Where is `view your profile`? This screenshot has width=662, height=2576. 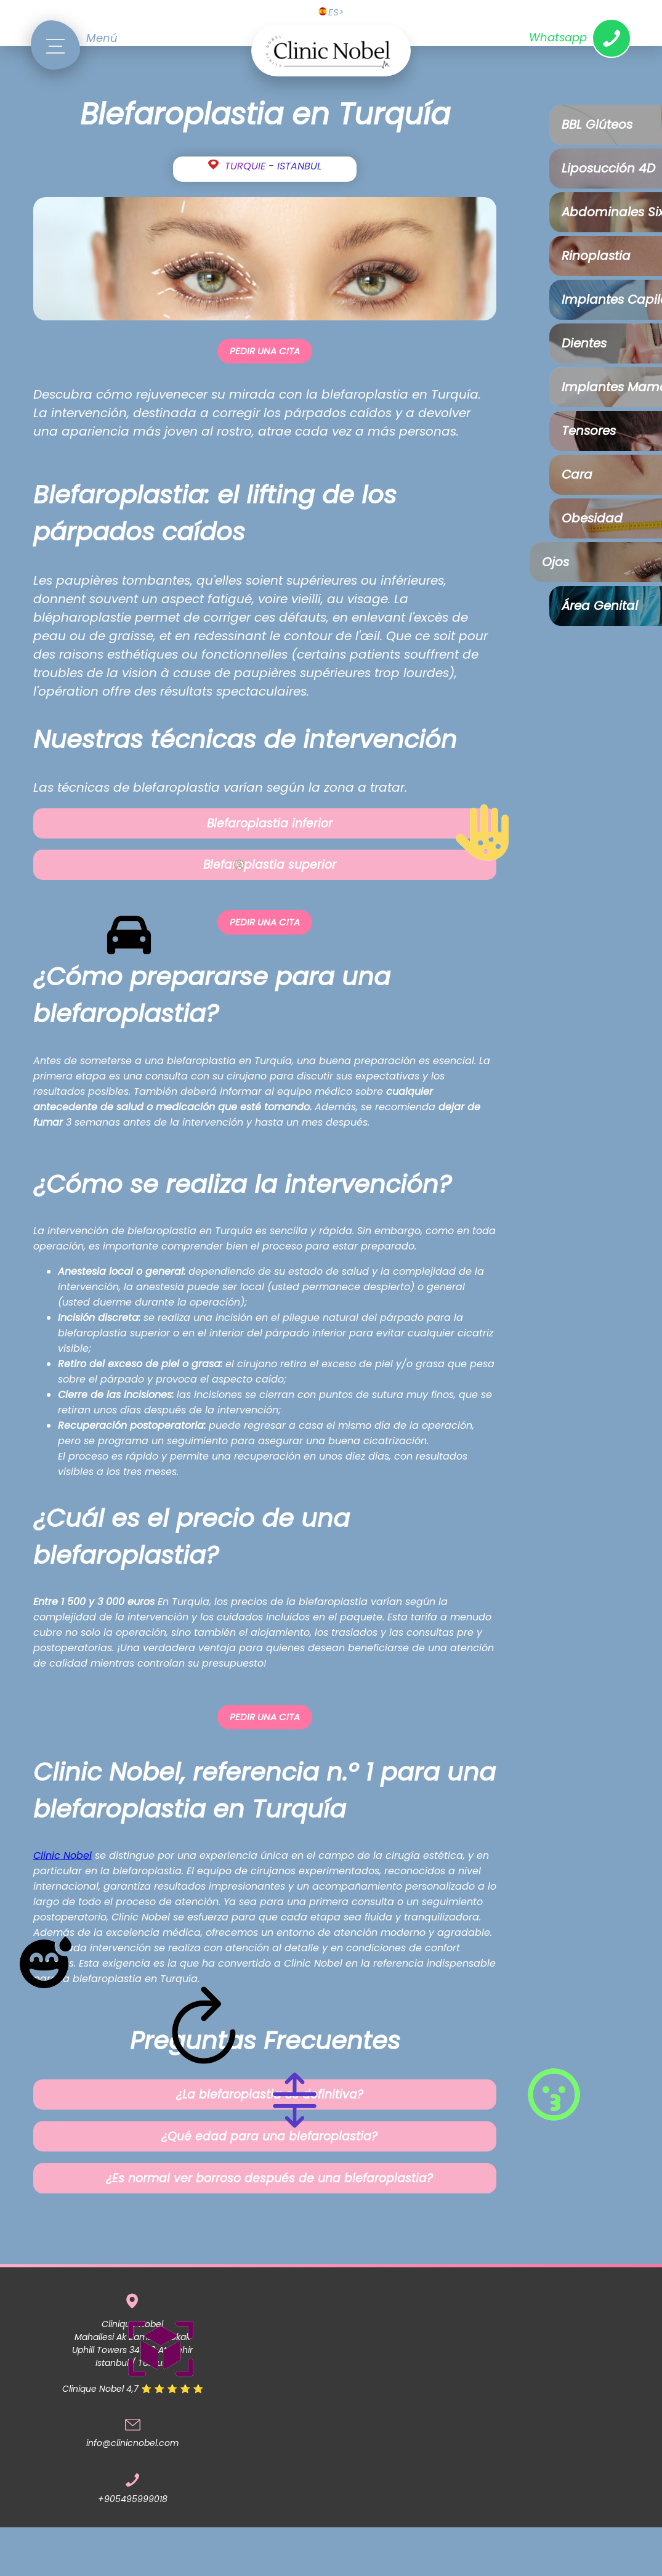
view your profile is located at coordinates (239, 864).